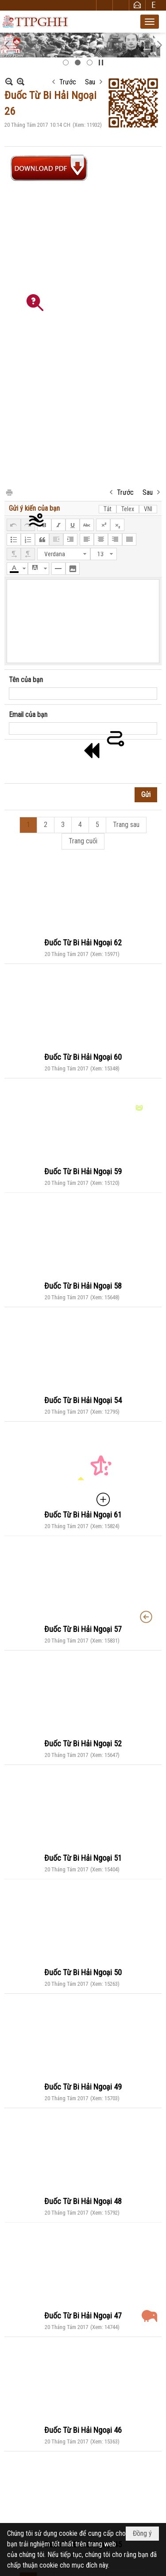 The image size is (166, 2576). I want to click on go back to the previous screen, so click(146, 1617).